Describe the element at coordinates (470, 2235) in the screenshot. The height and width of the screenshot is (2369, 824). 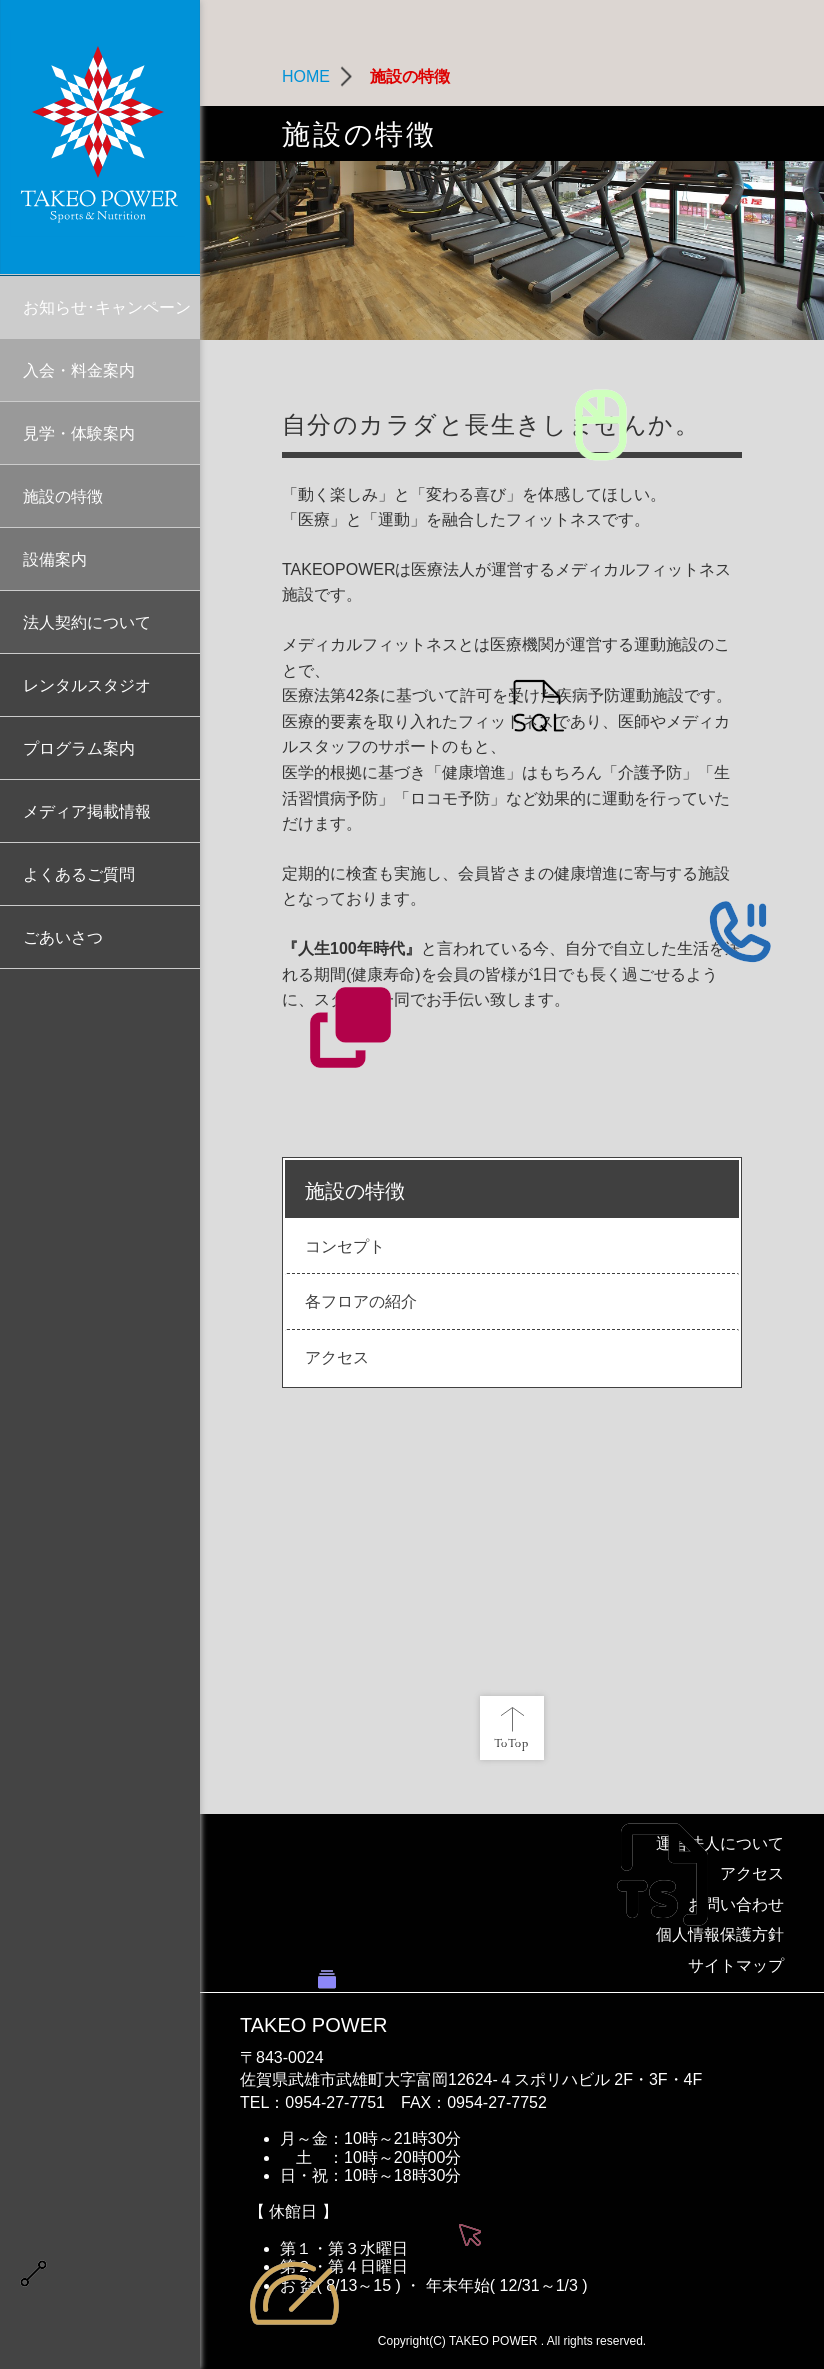
I see `mouse pointer or cursor indicator` at that location.